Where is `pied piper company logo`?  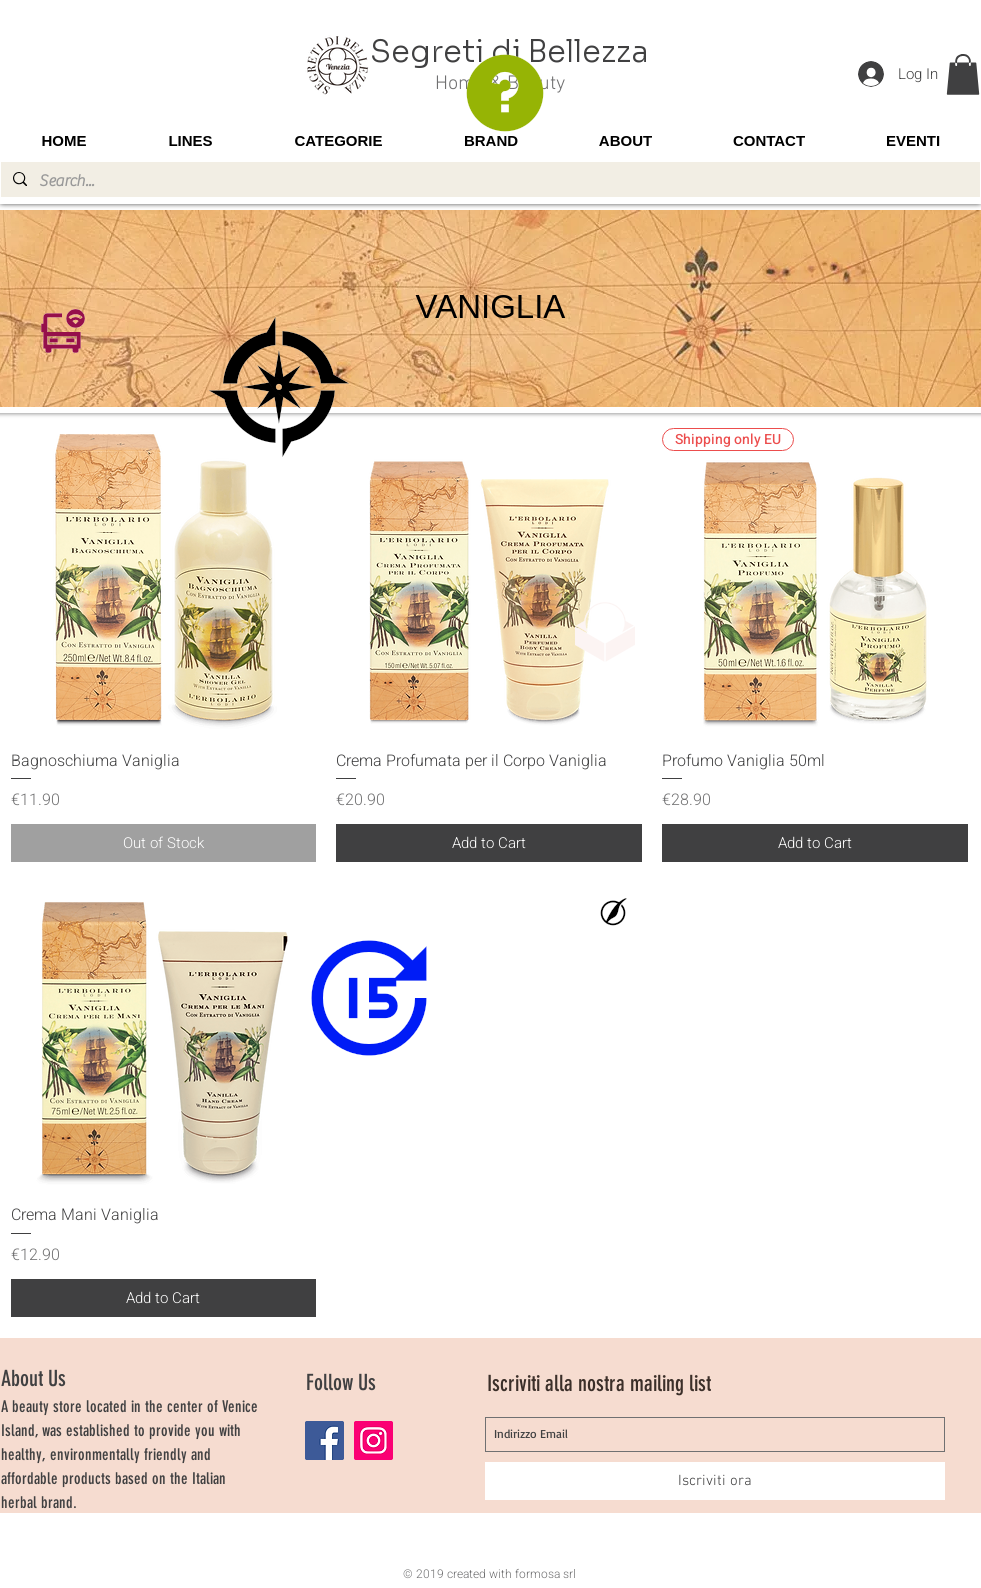
pied piper company logo is located at coordinates (613, 912).